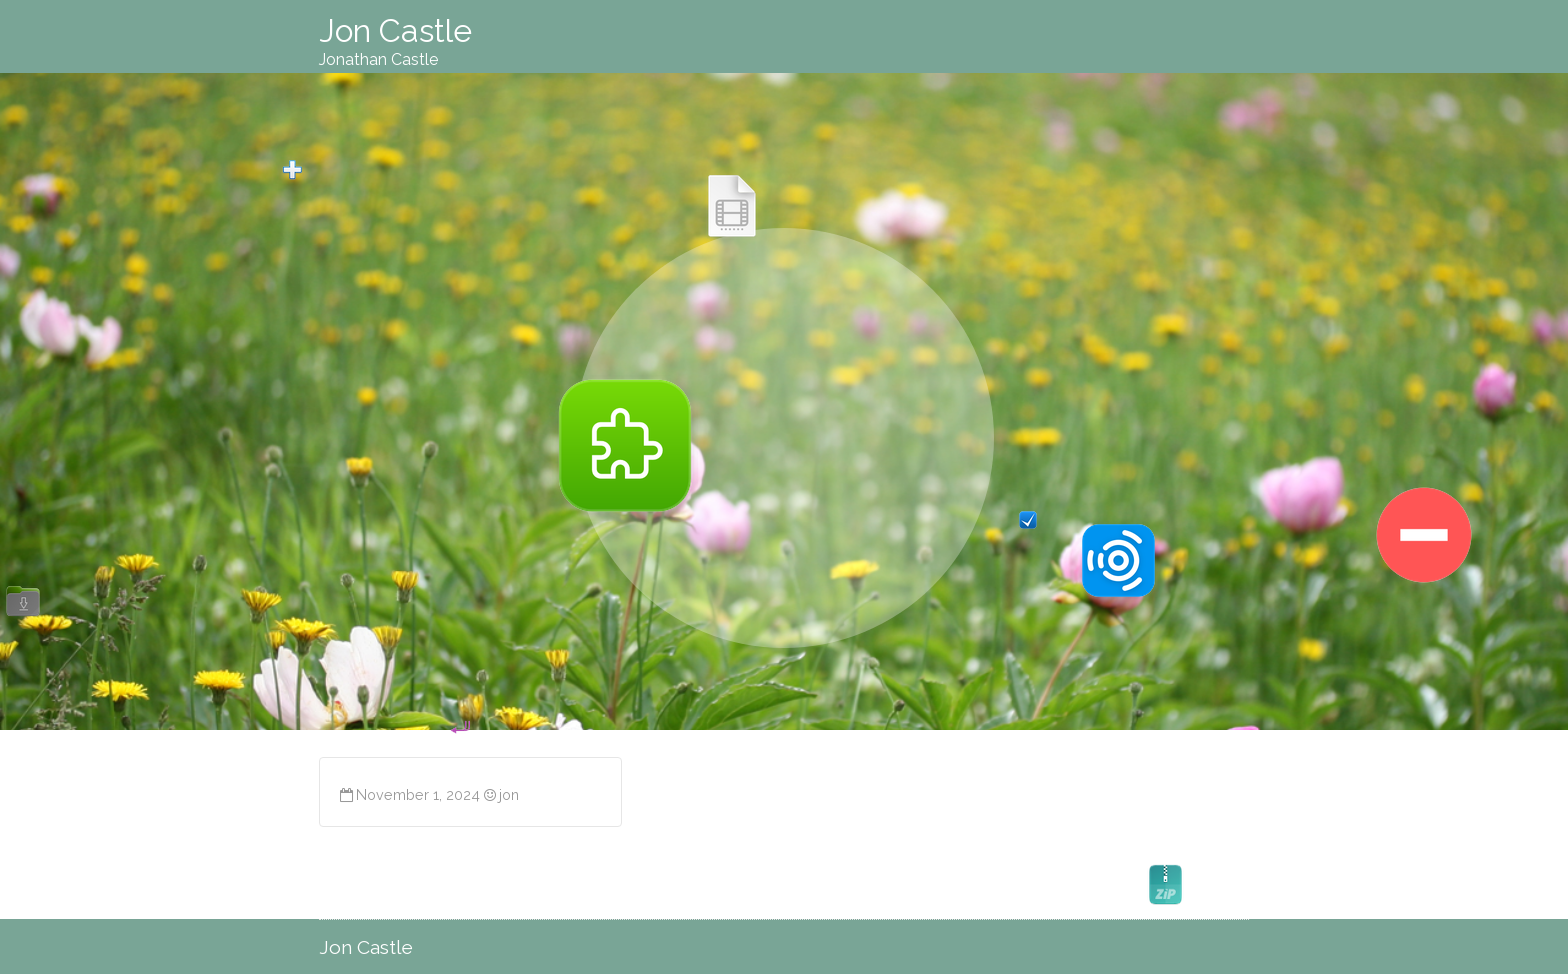  I want to click on manage browser or app extensions, so click(625, 448).